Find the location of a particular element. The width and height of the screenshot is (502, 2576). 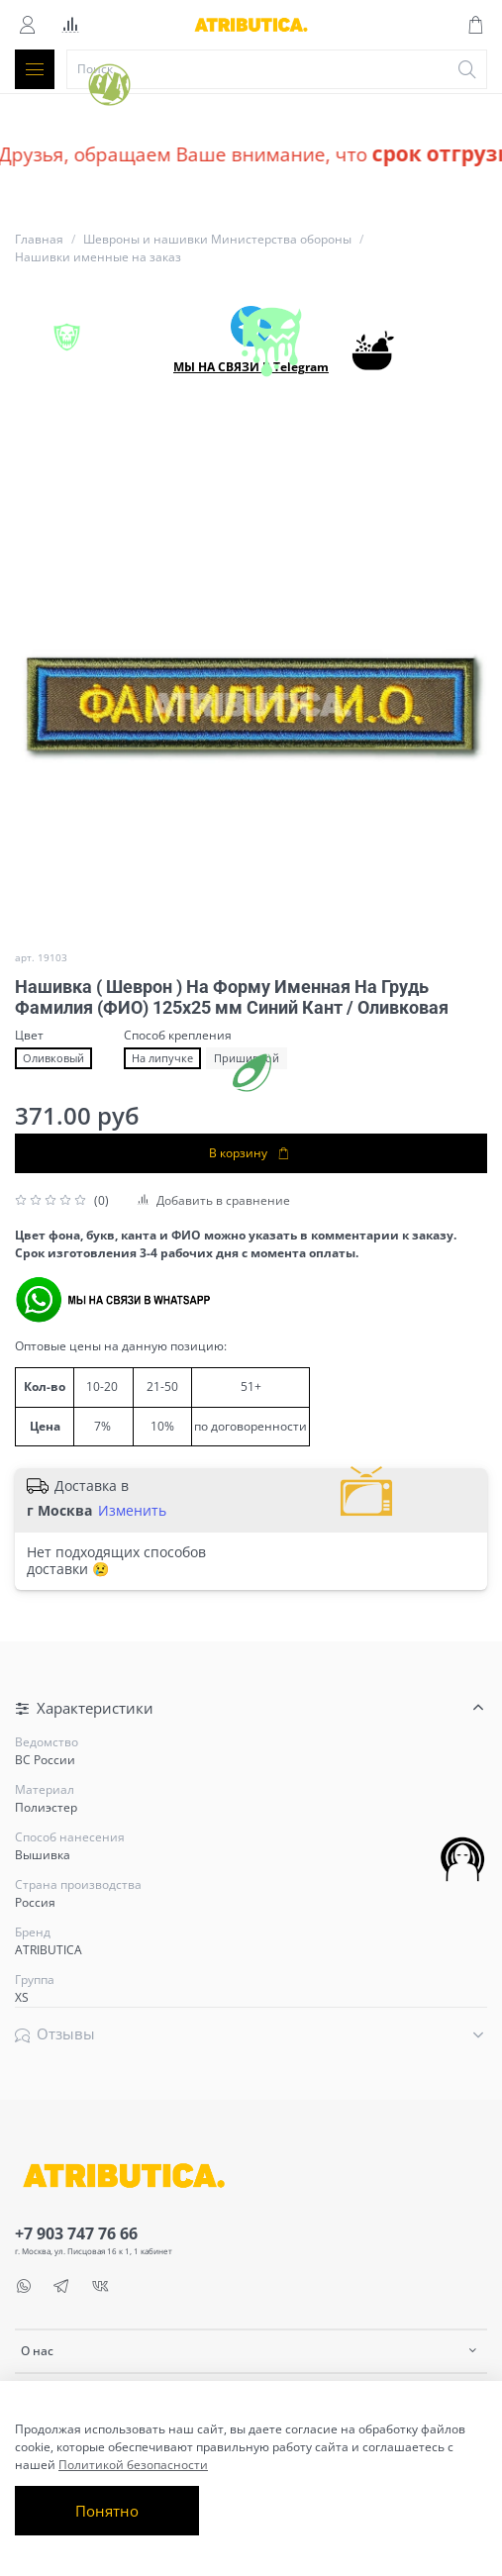

access tv or video streaming features is located at coordinates (366, 1491).